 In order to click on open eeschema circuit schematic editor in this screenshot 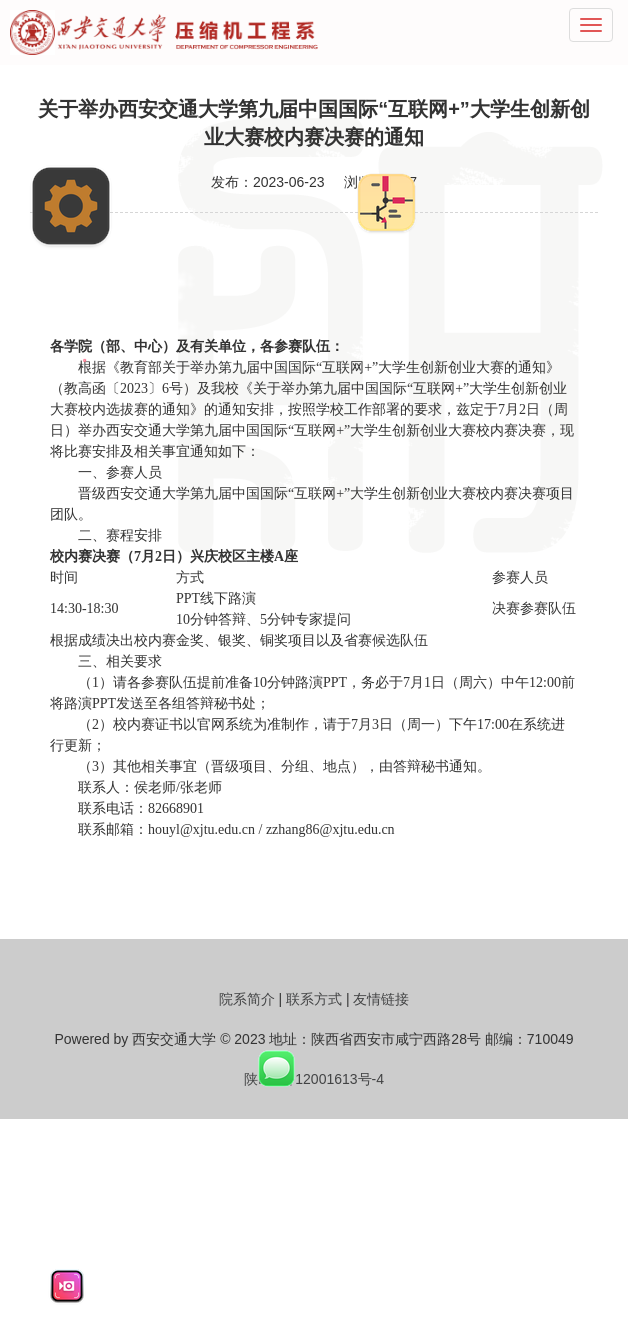, I will do `click(386, 202)`.